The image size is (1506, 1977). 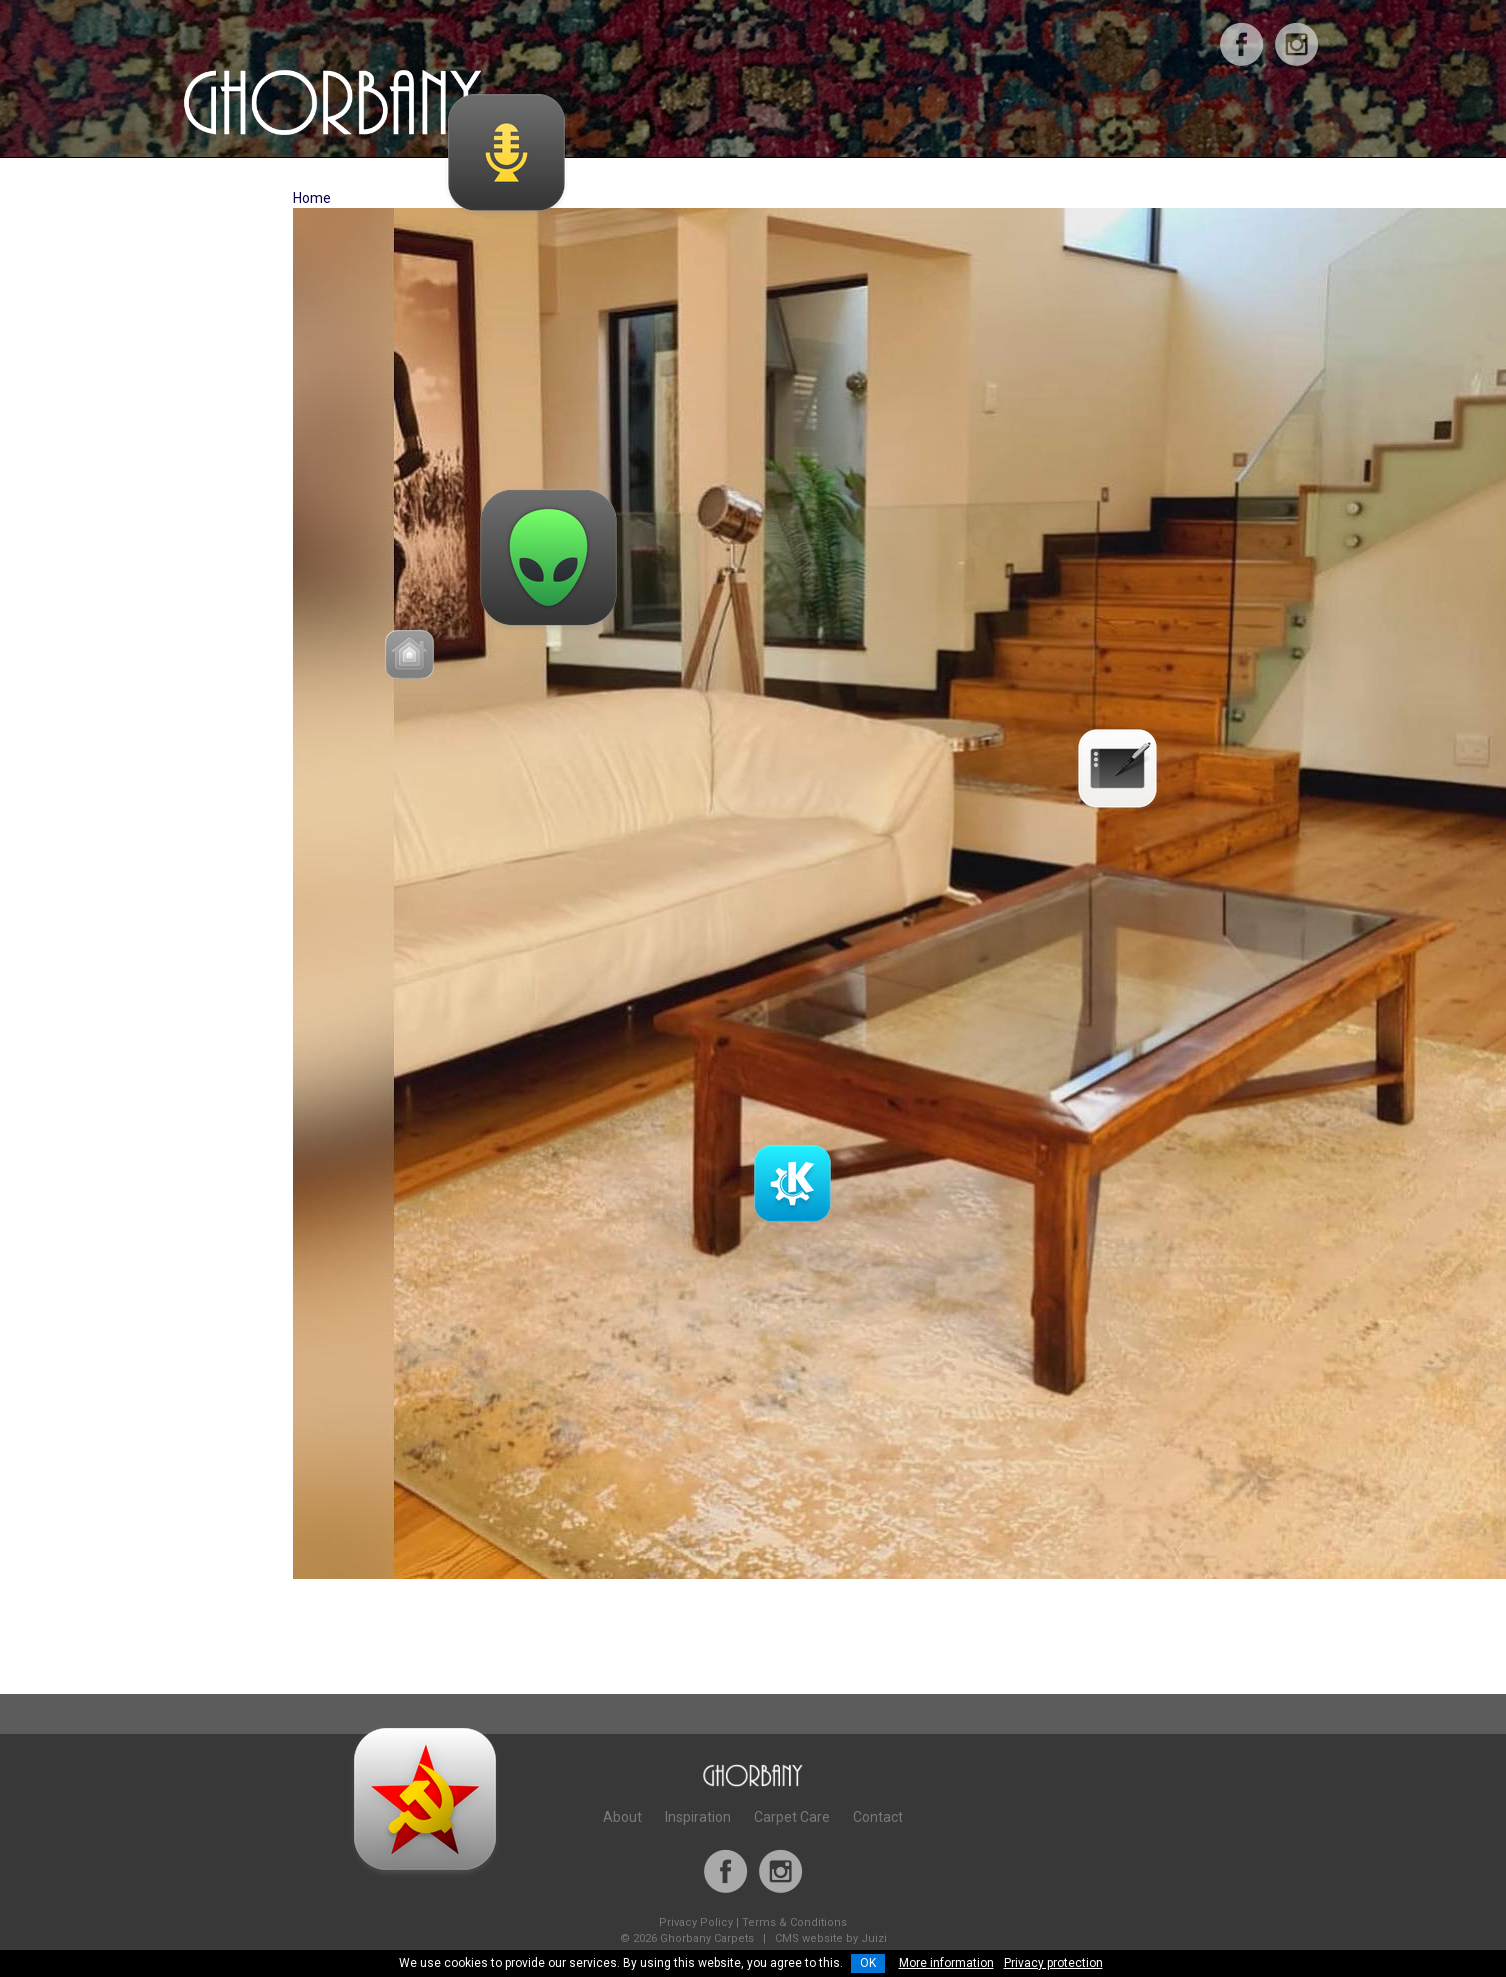 I want to click on launch kde desktop environment settings, so click(x=792, y=1183).